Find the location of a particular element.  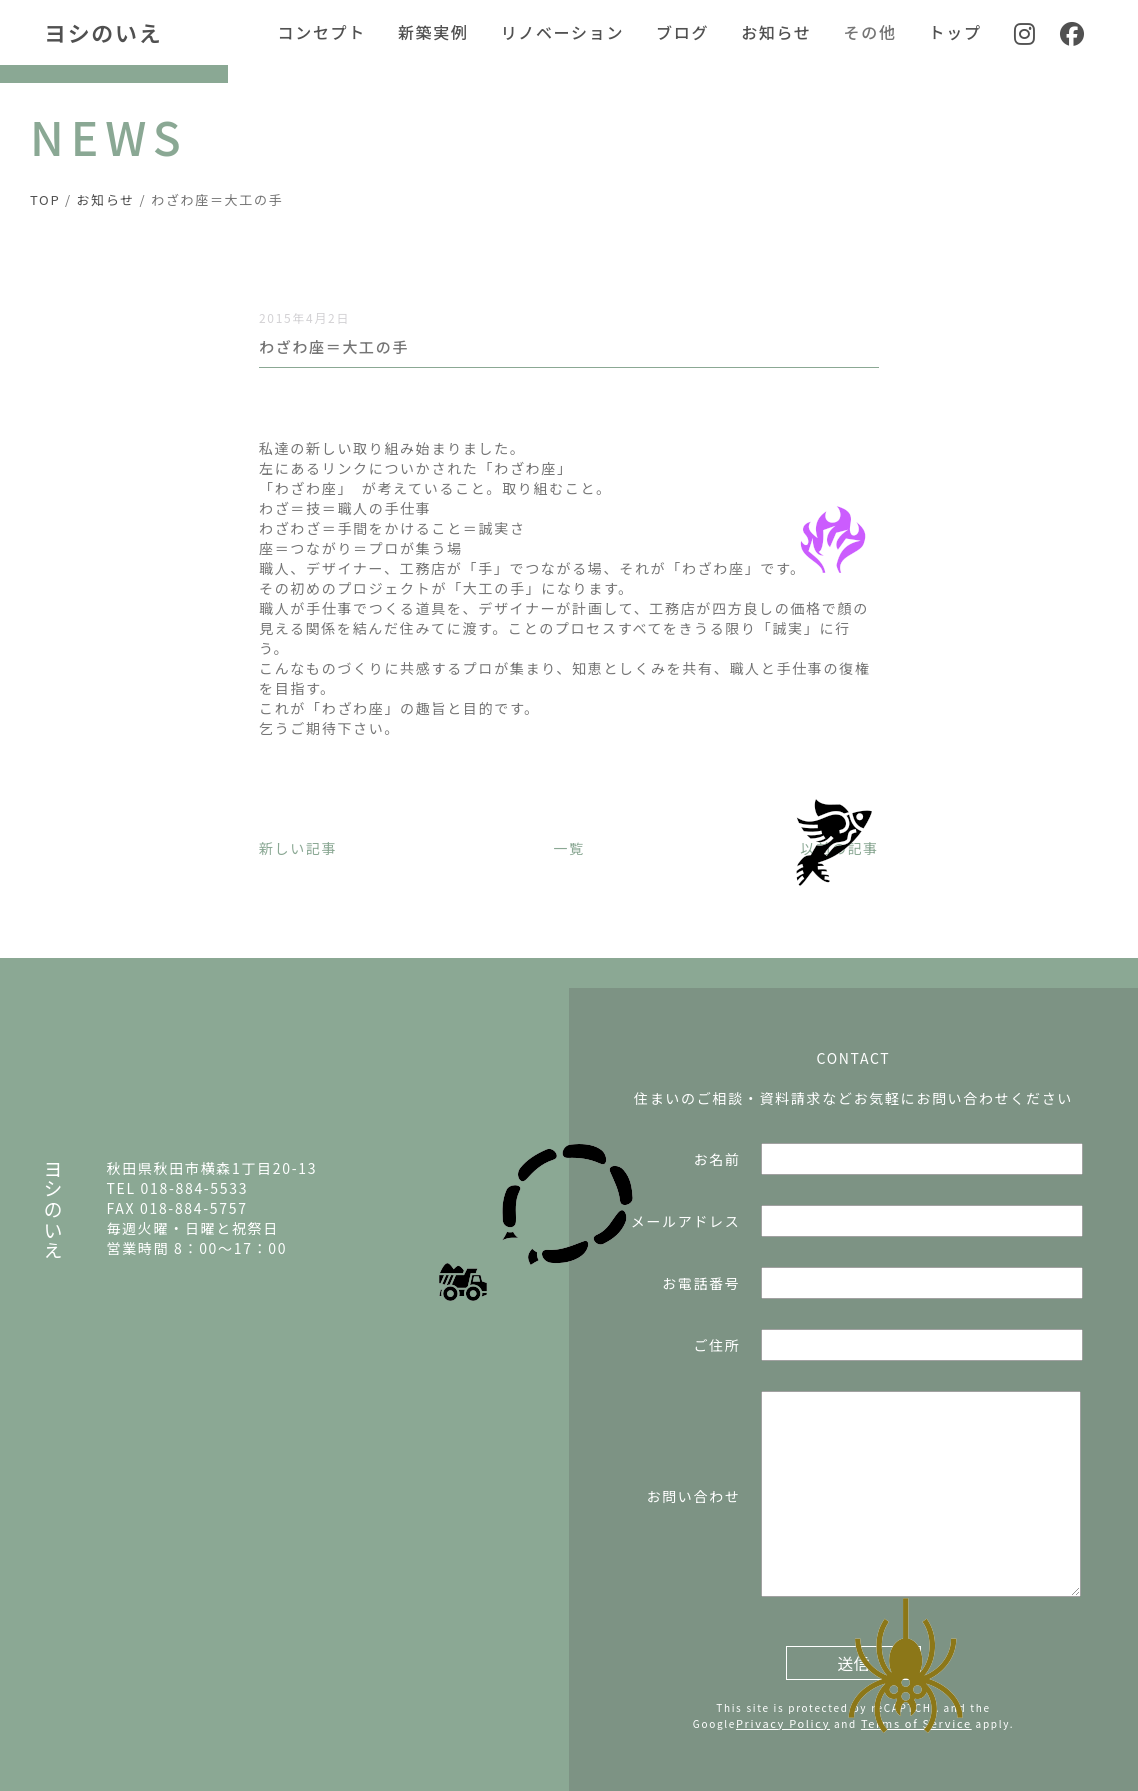

flying trout creature in a fantasy game is located at coordinates (834, 842).